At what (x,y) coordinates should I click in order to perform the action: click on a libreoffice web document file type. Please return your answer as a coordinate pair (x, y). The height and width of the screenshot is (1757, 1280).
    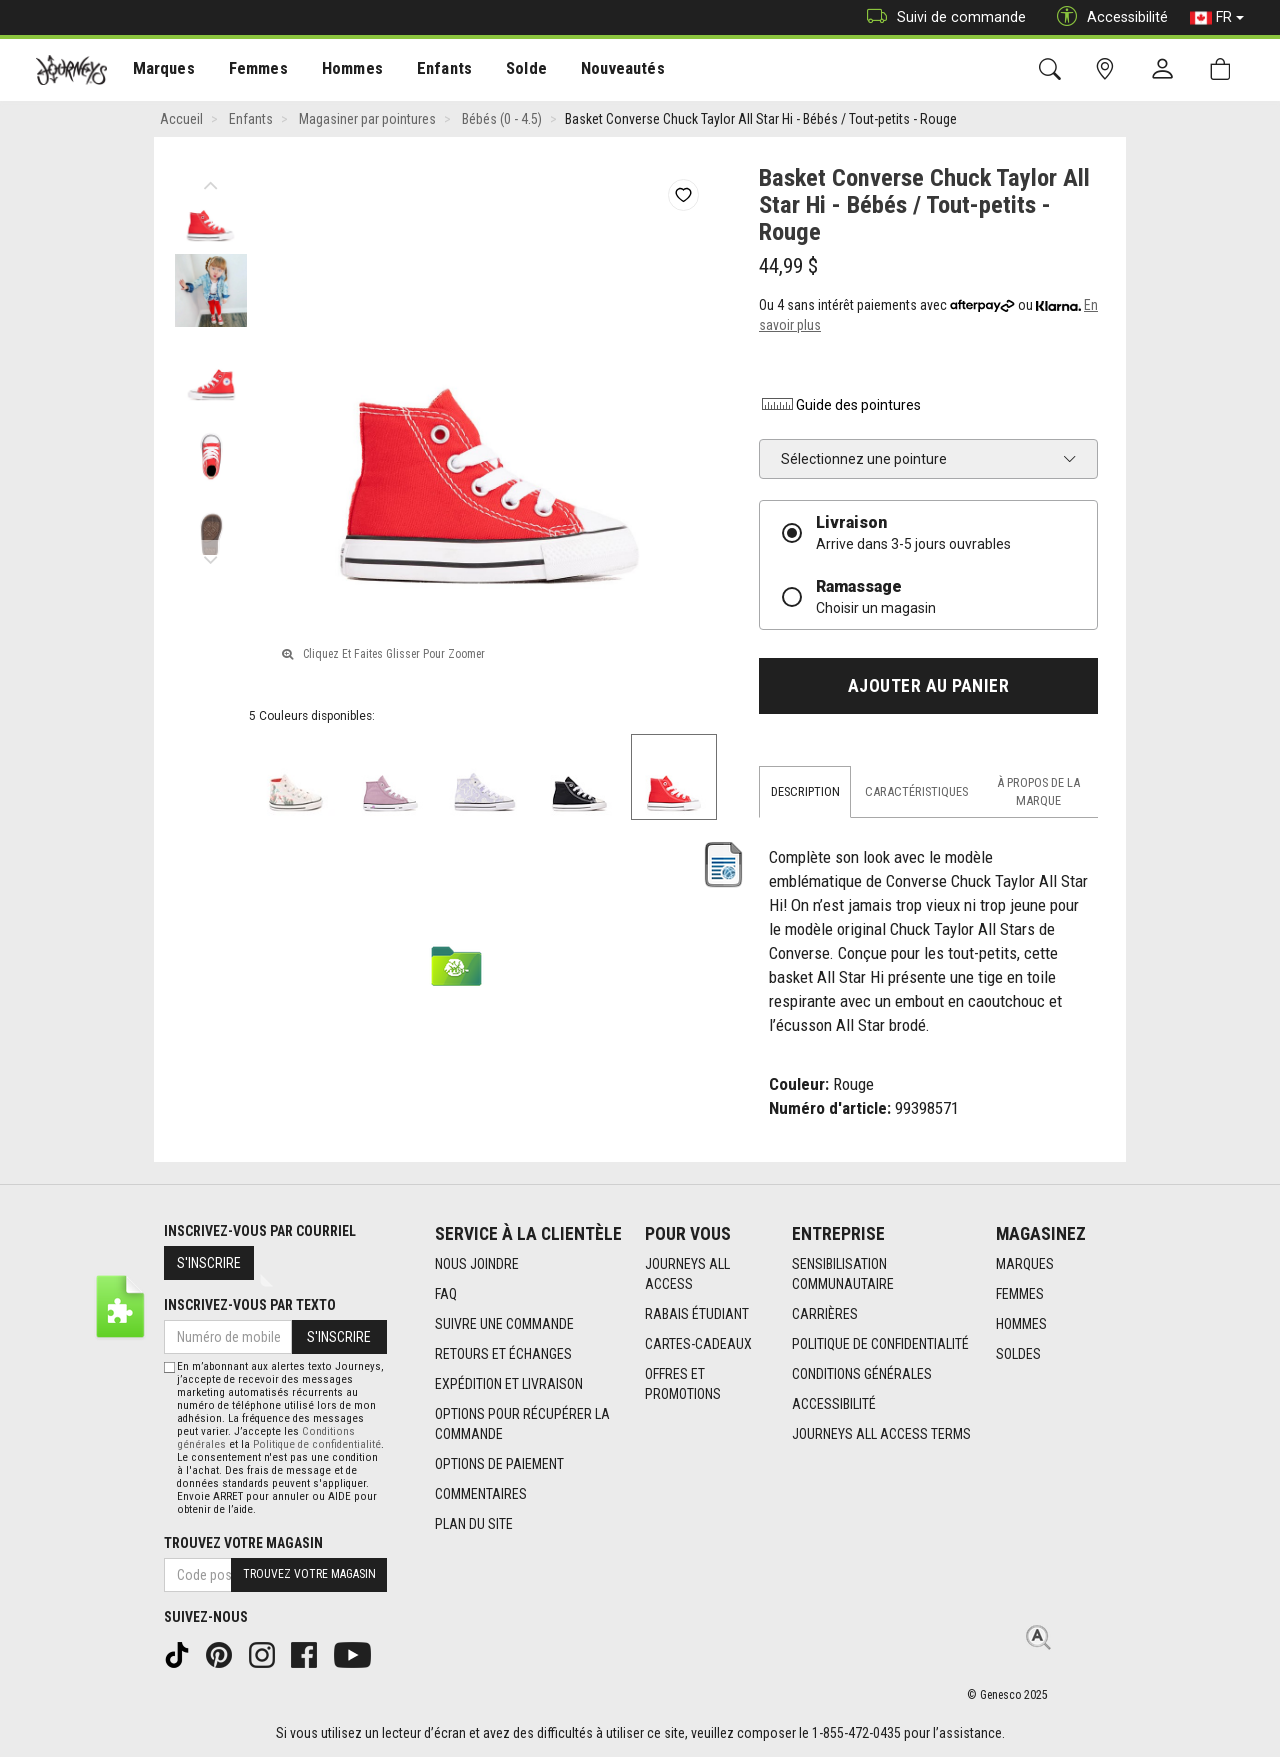
    Looking at the image, I should click on (723, 864).